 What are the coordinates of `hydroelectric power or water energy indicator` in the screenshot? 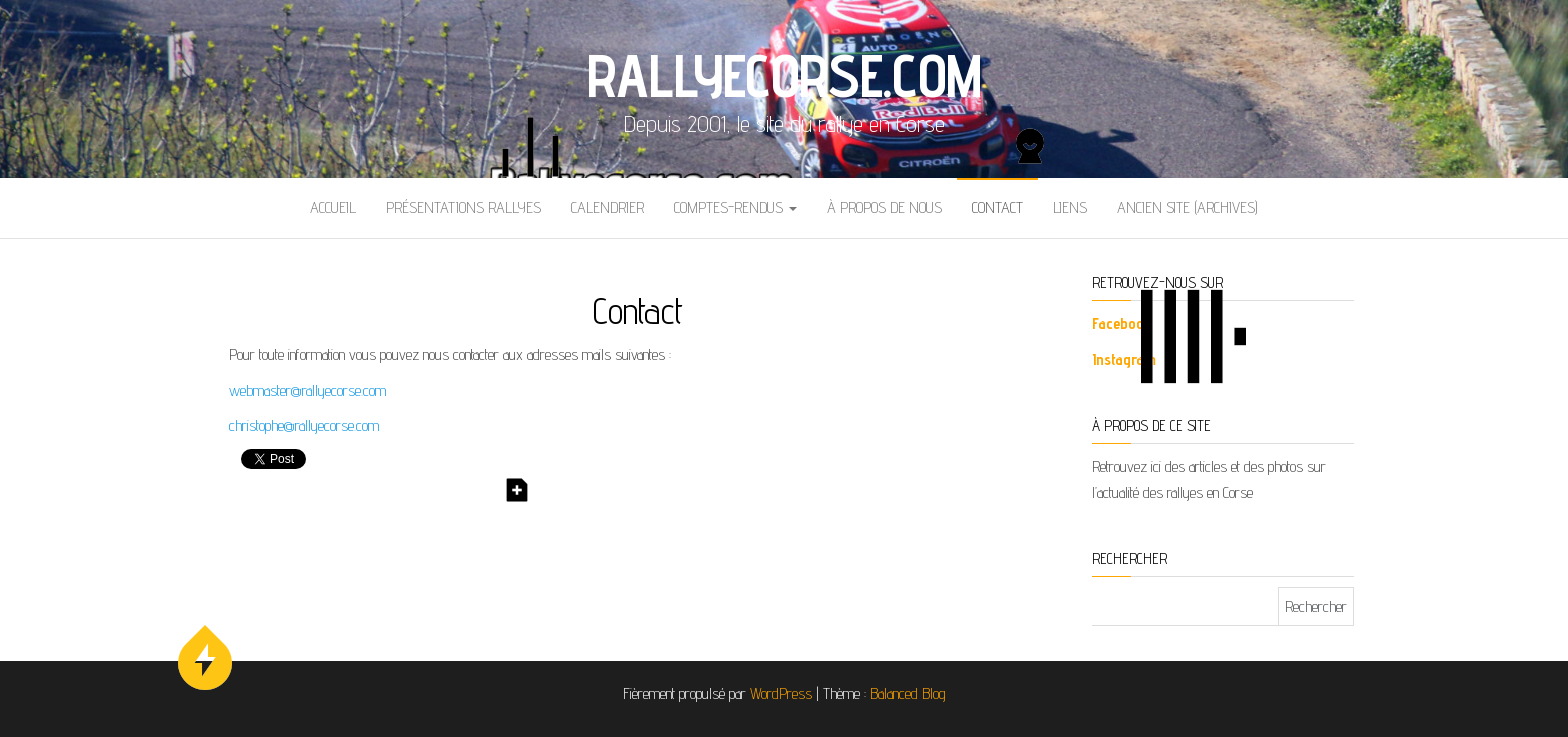 It's located at (205, 660).